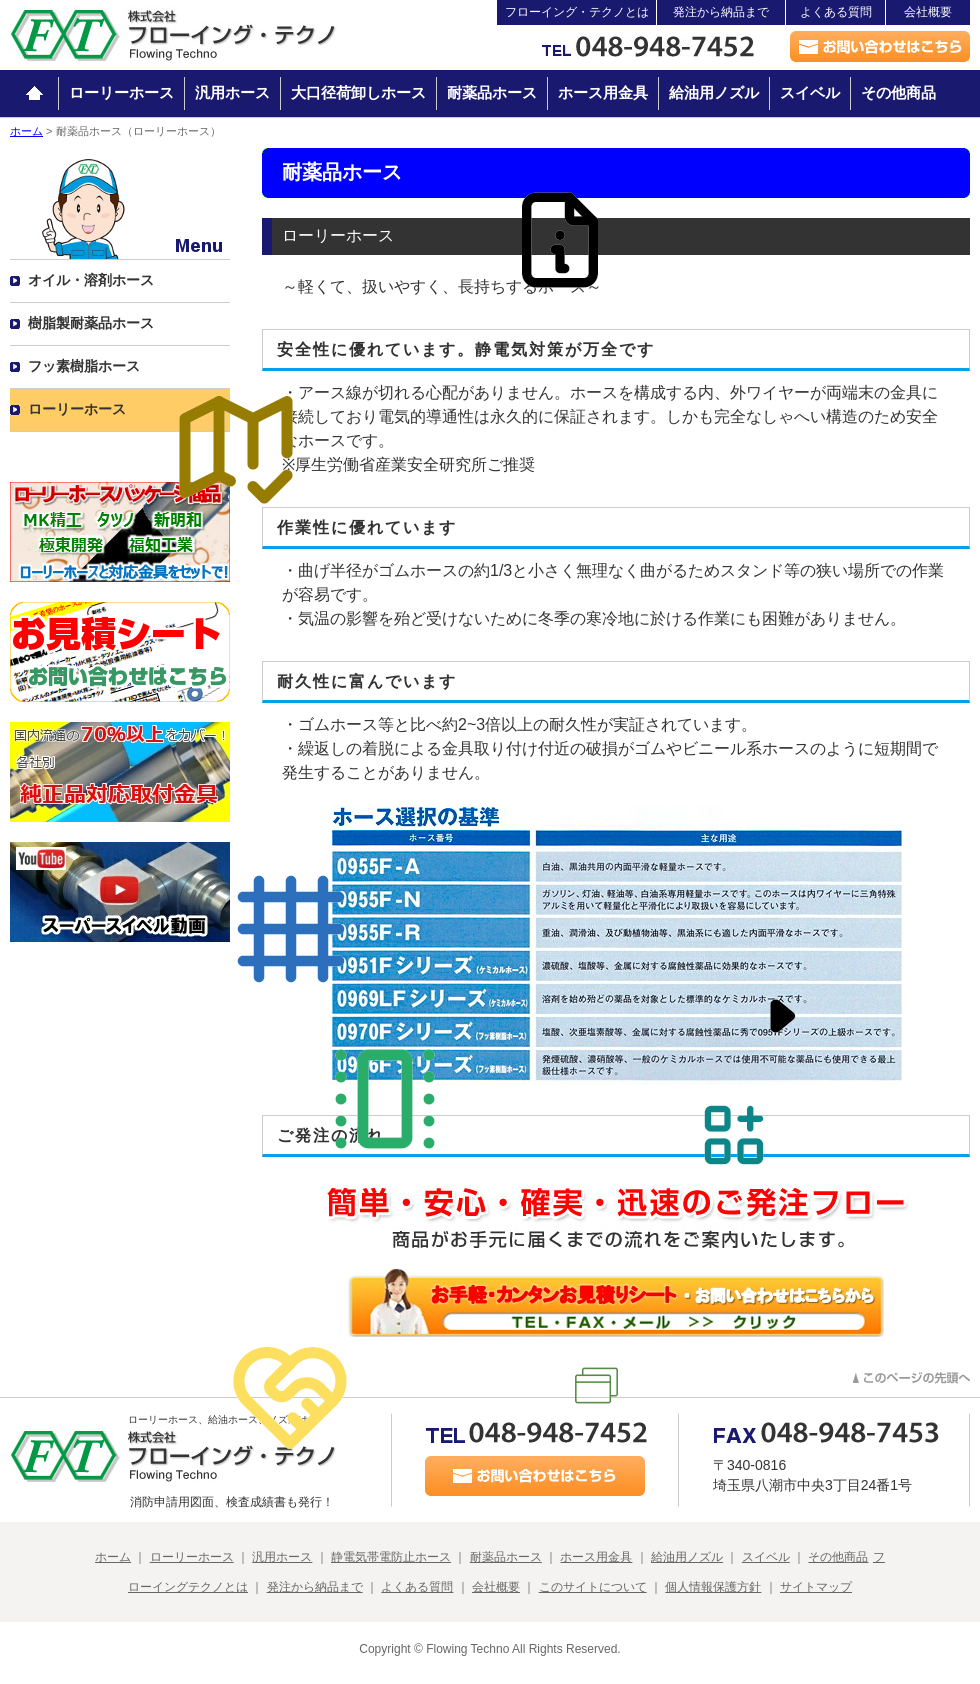 The width and height of the screenshot is (980, 1684). What do you see at coordinates (236, 447) in the screenshot?
I see `confirm location on map` at bounding box center [236, 447].